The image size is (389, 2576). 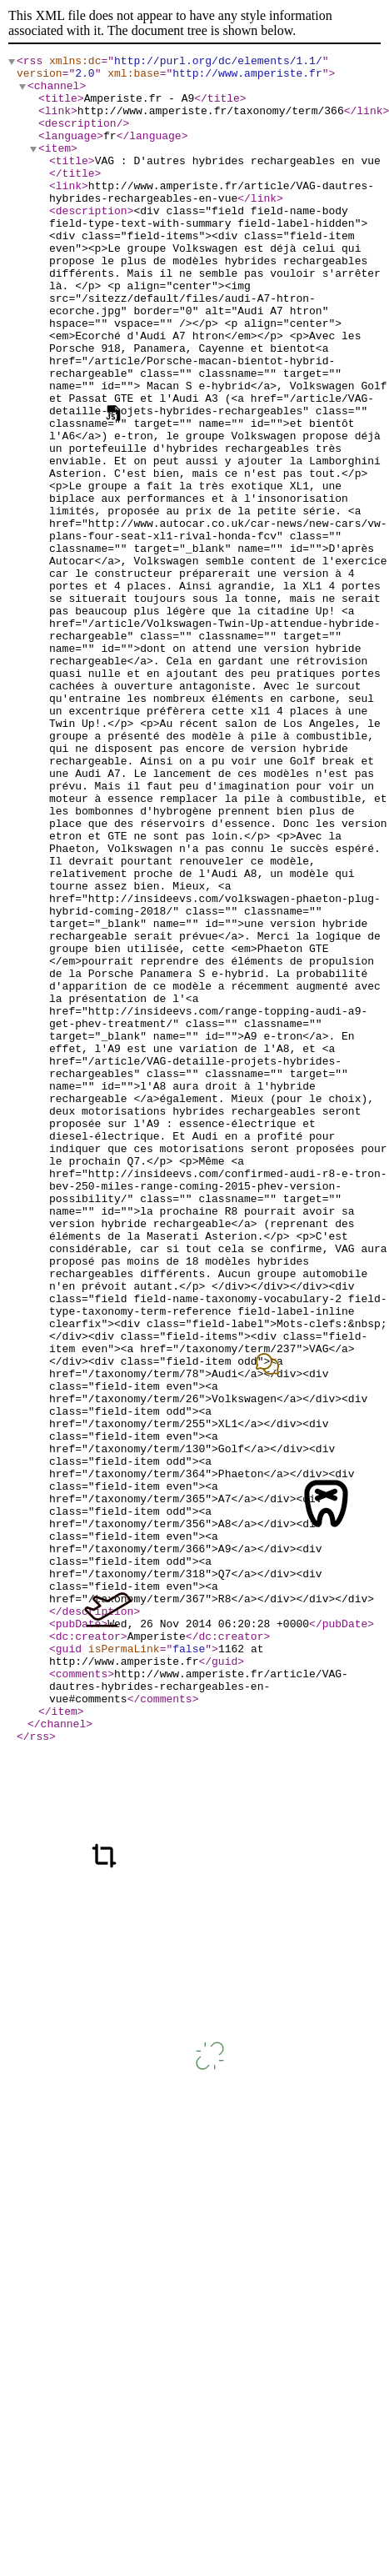 What do you see at coordinates (267, 1364) in the screenshot?
I see `open your conversations` at bounding box center [267, 1364].